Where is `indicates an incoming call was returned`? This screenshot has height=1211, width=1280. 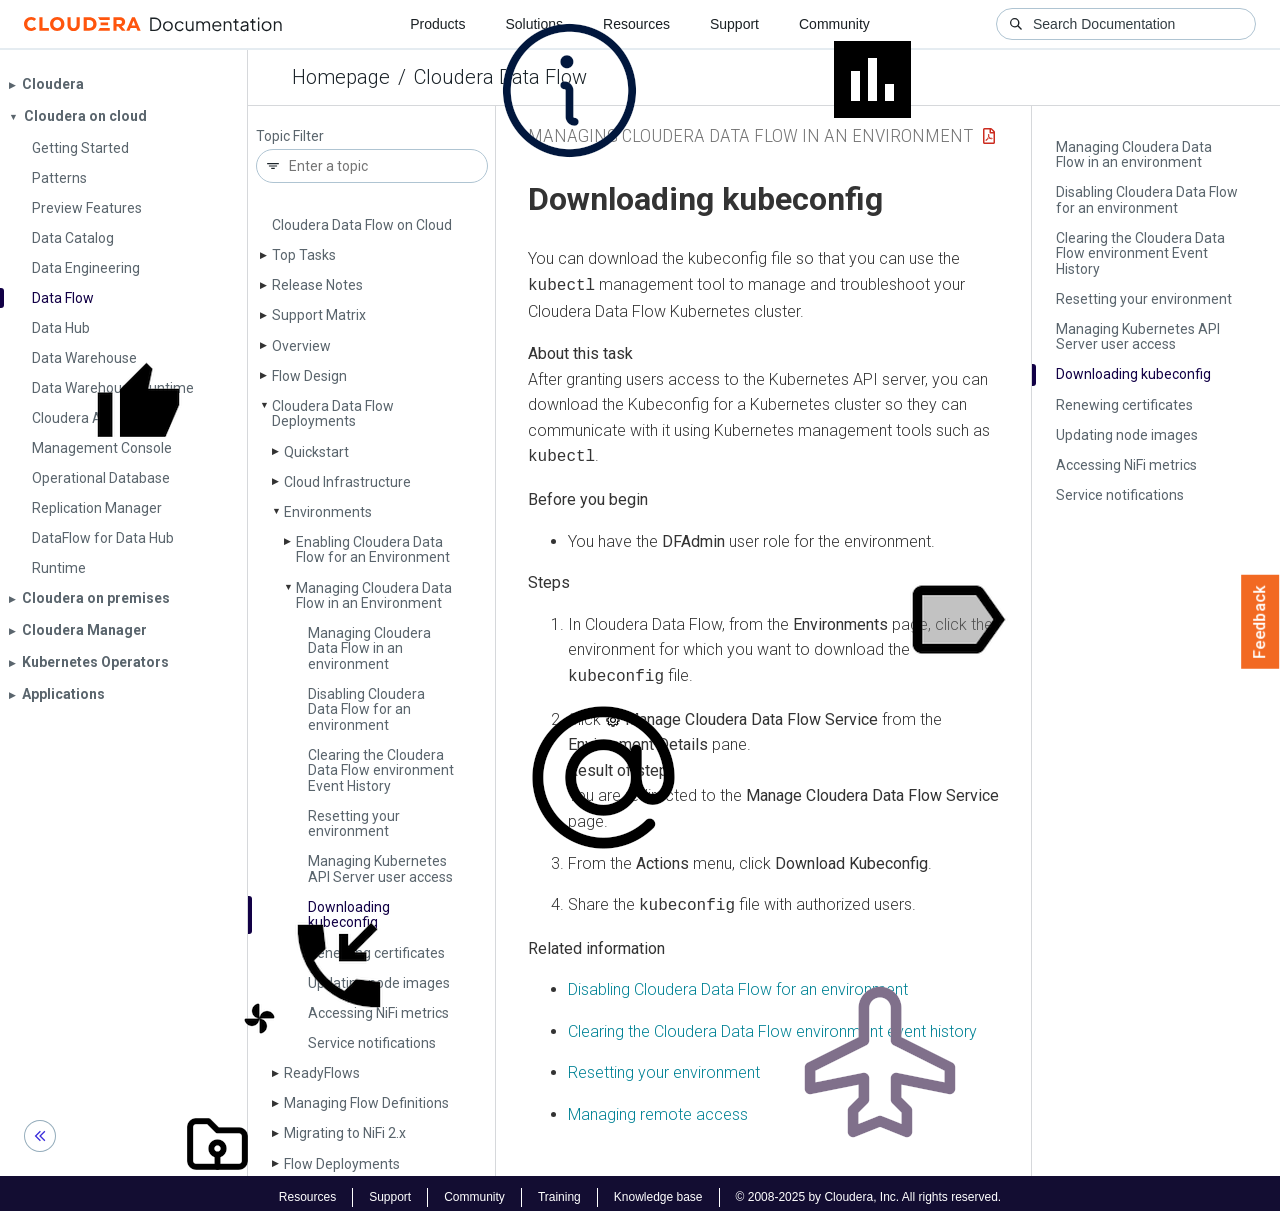
indicates an incoming call was returned is located at coordinates (339, 966).